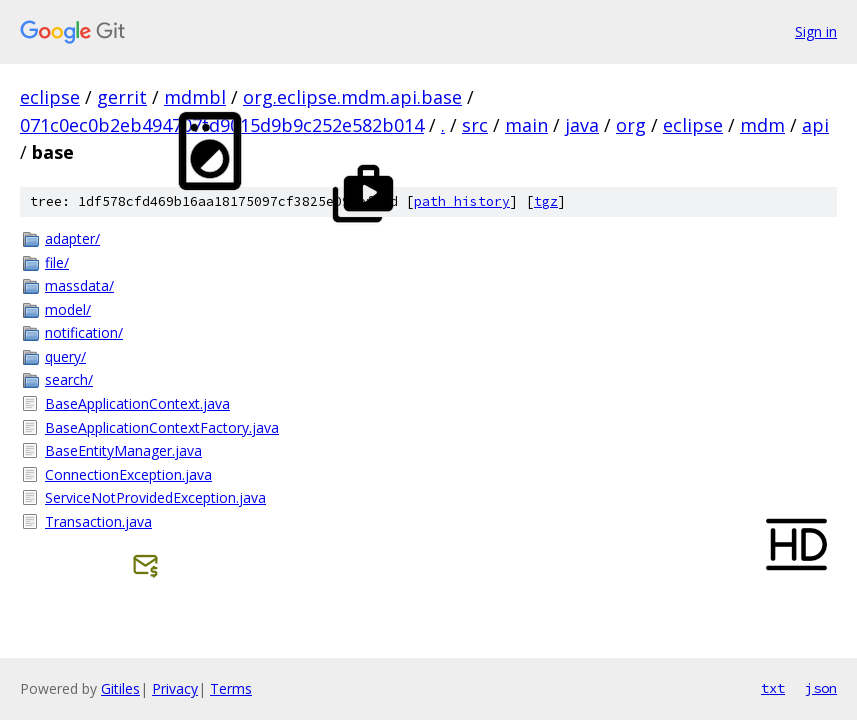  What do you see at coordinates (796, 544) in the screenshot?
I see `indicates high-definition video quality` at bounding box center [796, 544].